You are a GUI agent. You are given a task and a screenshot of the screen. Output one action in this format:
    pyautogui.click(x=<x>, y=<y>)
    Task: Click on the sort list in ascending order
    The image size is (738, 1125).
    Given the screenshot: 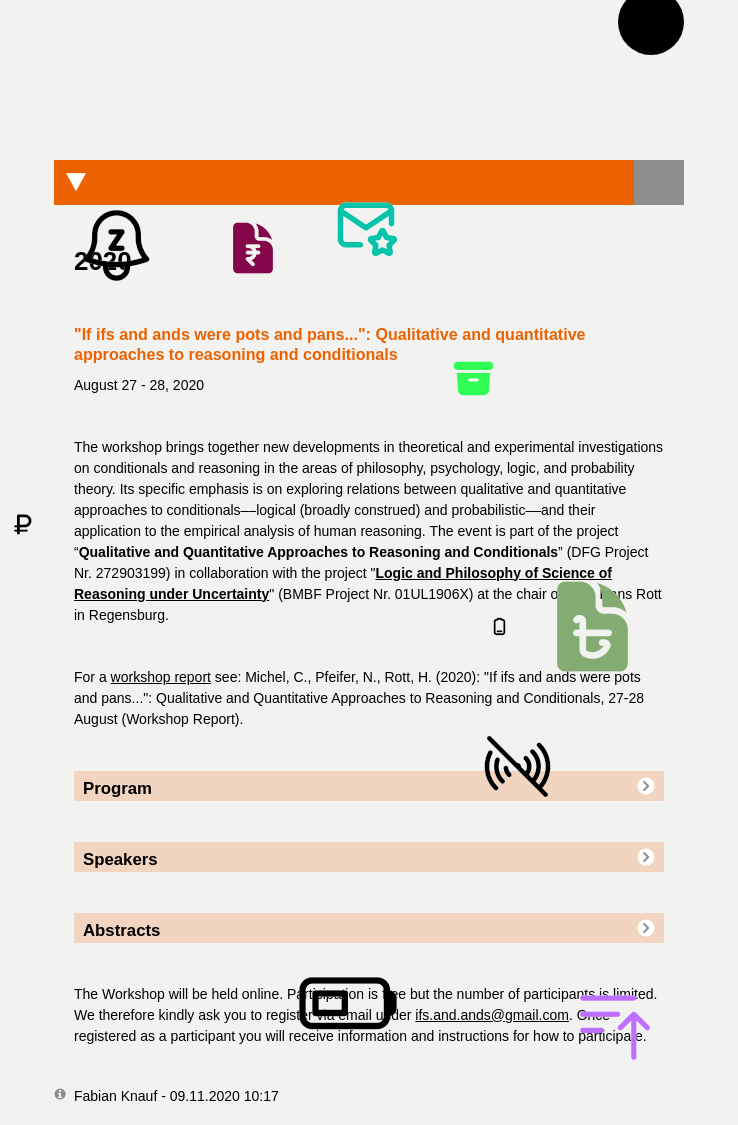 What is the action you would take?
    pyautogui.click(x=615, y=1025)
    